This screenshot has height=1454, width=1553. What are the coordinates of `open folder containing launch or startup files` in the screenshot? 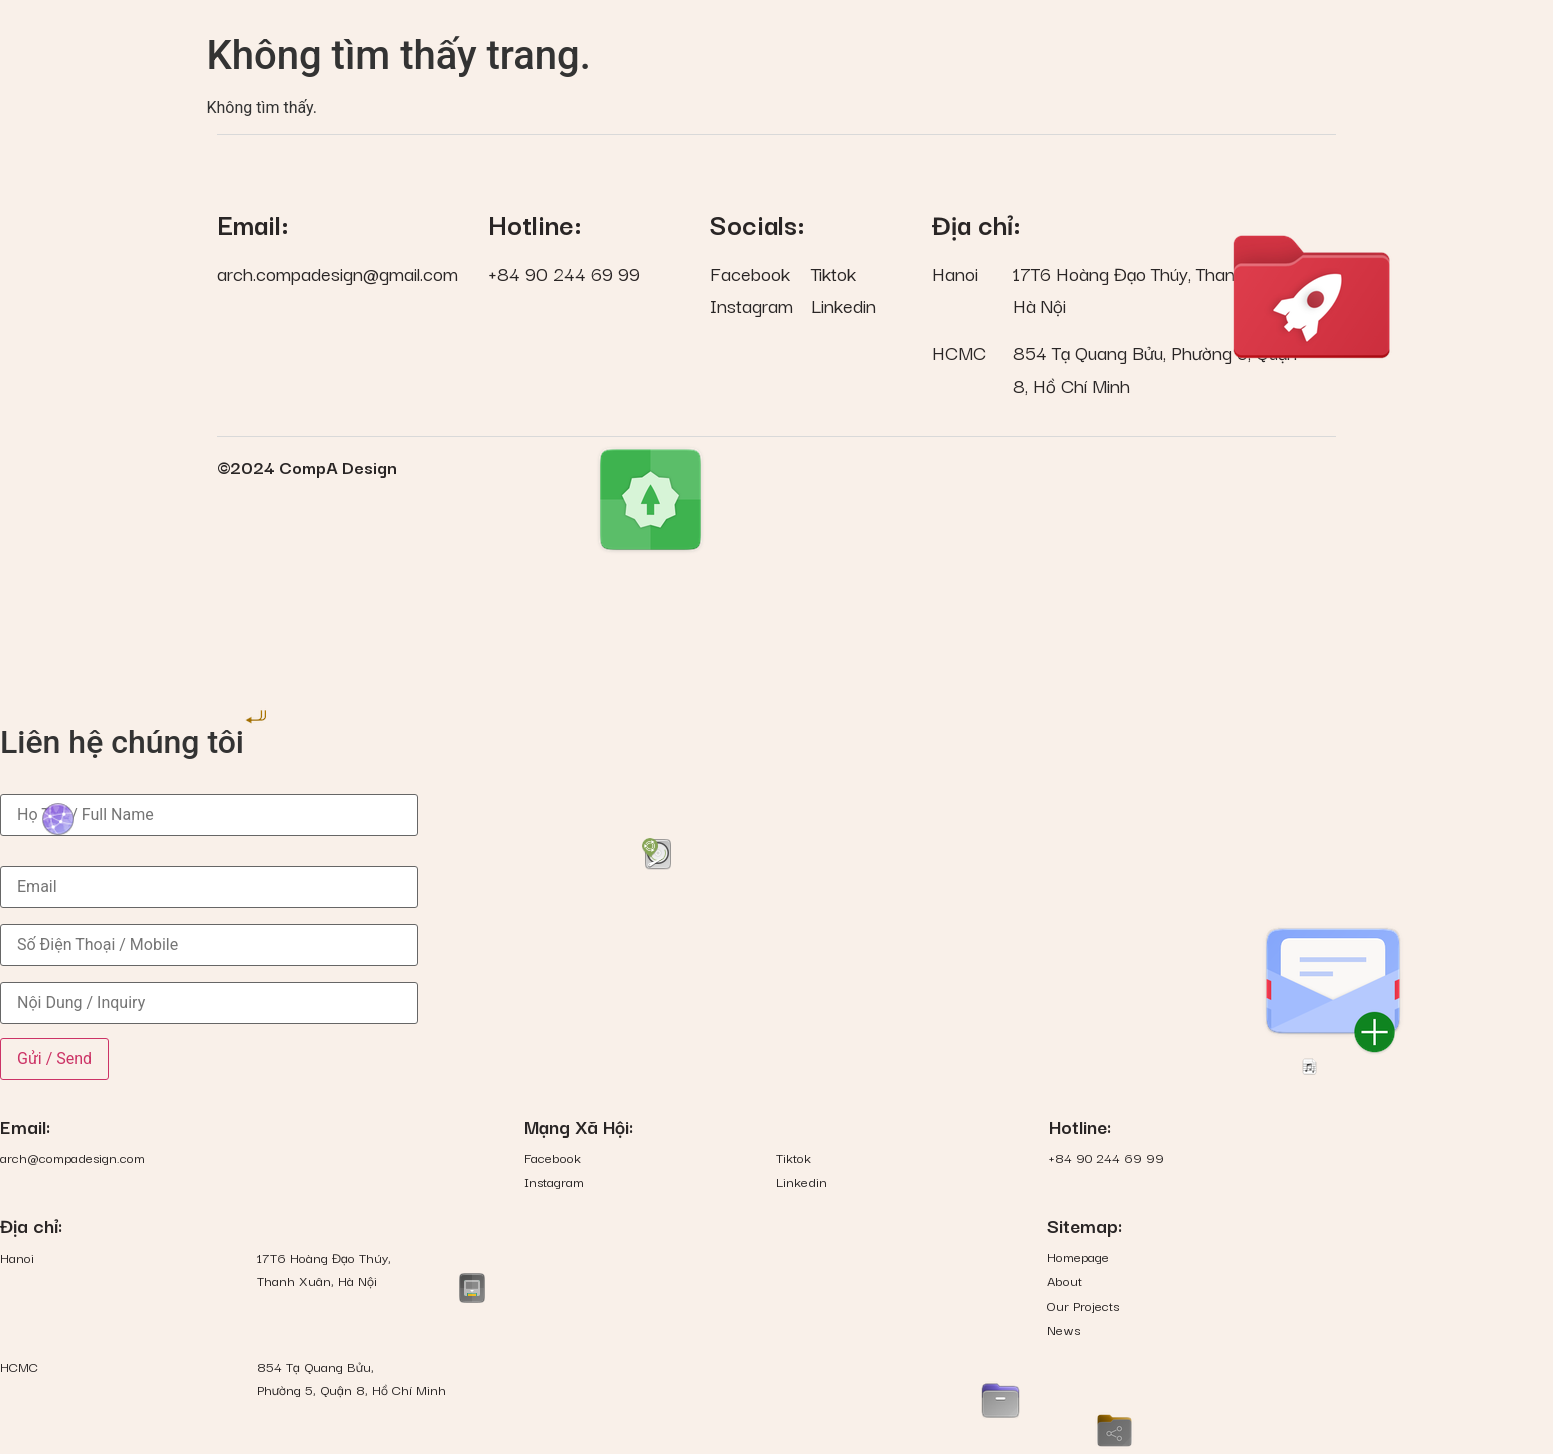 It's located at (1311, 301).